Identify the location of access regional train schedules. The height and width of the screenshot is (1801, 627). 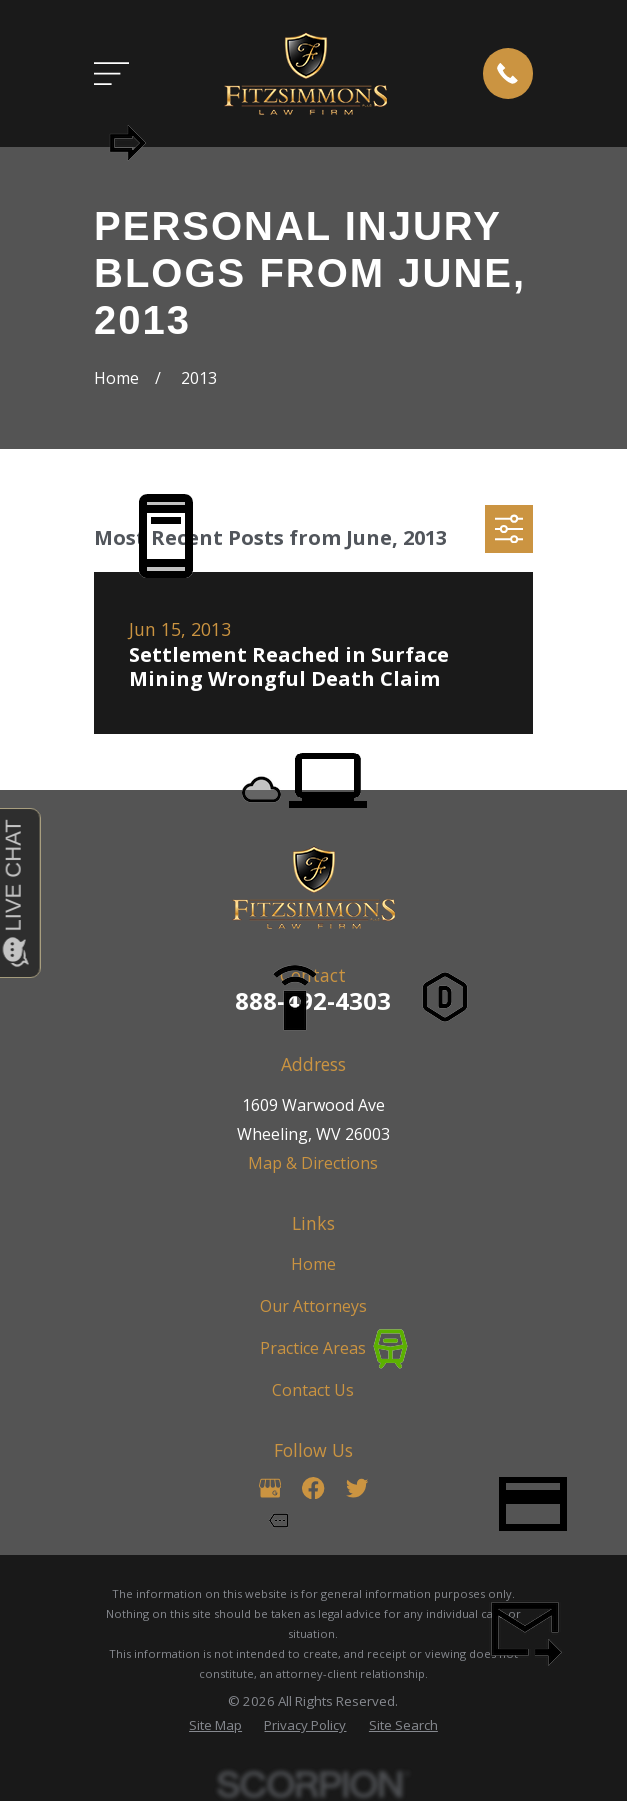
(390, 1347).